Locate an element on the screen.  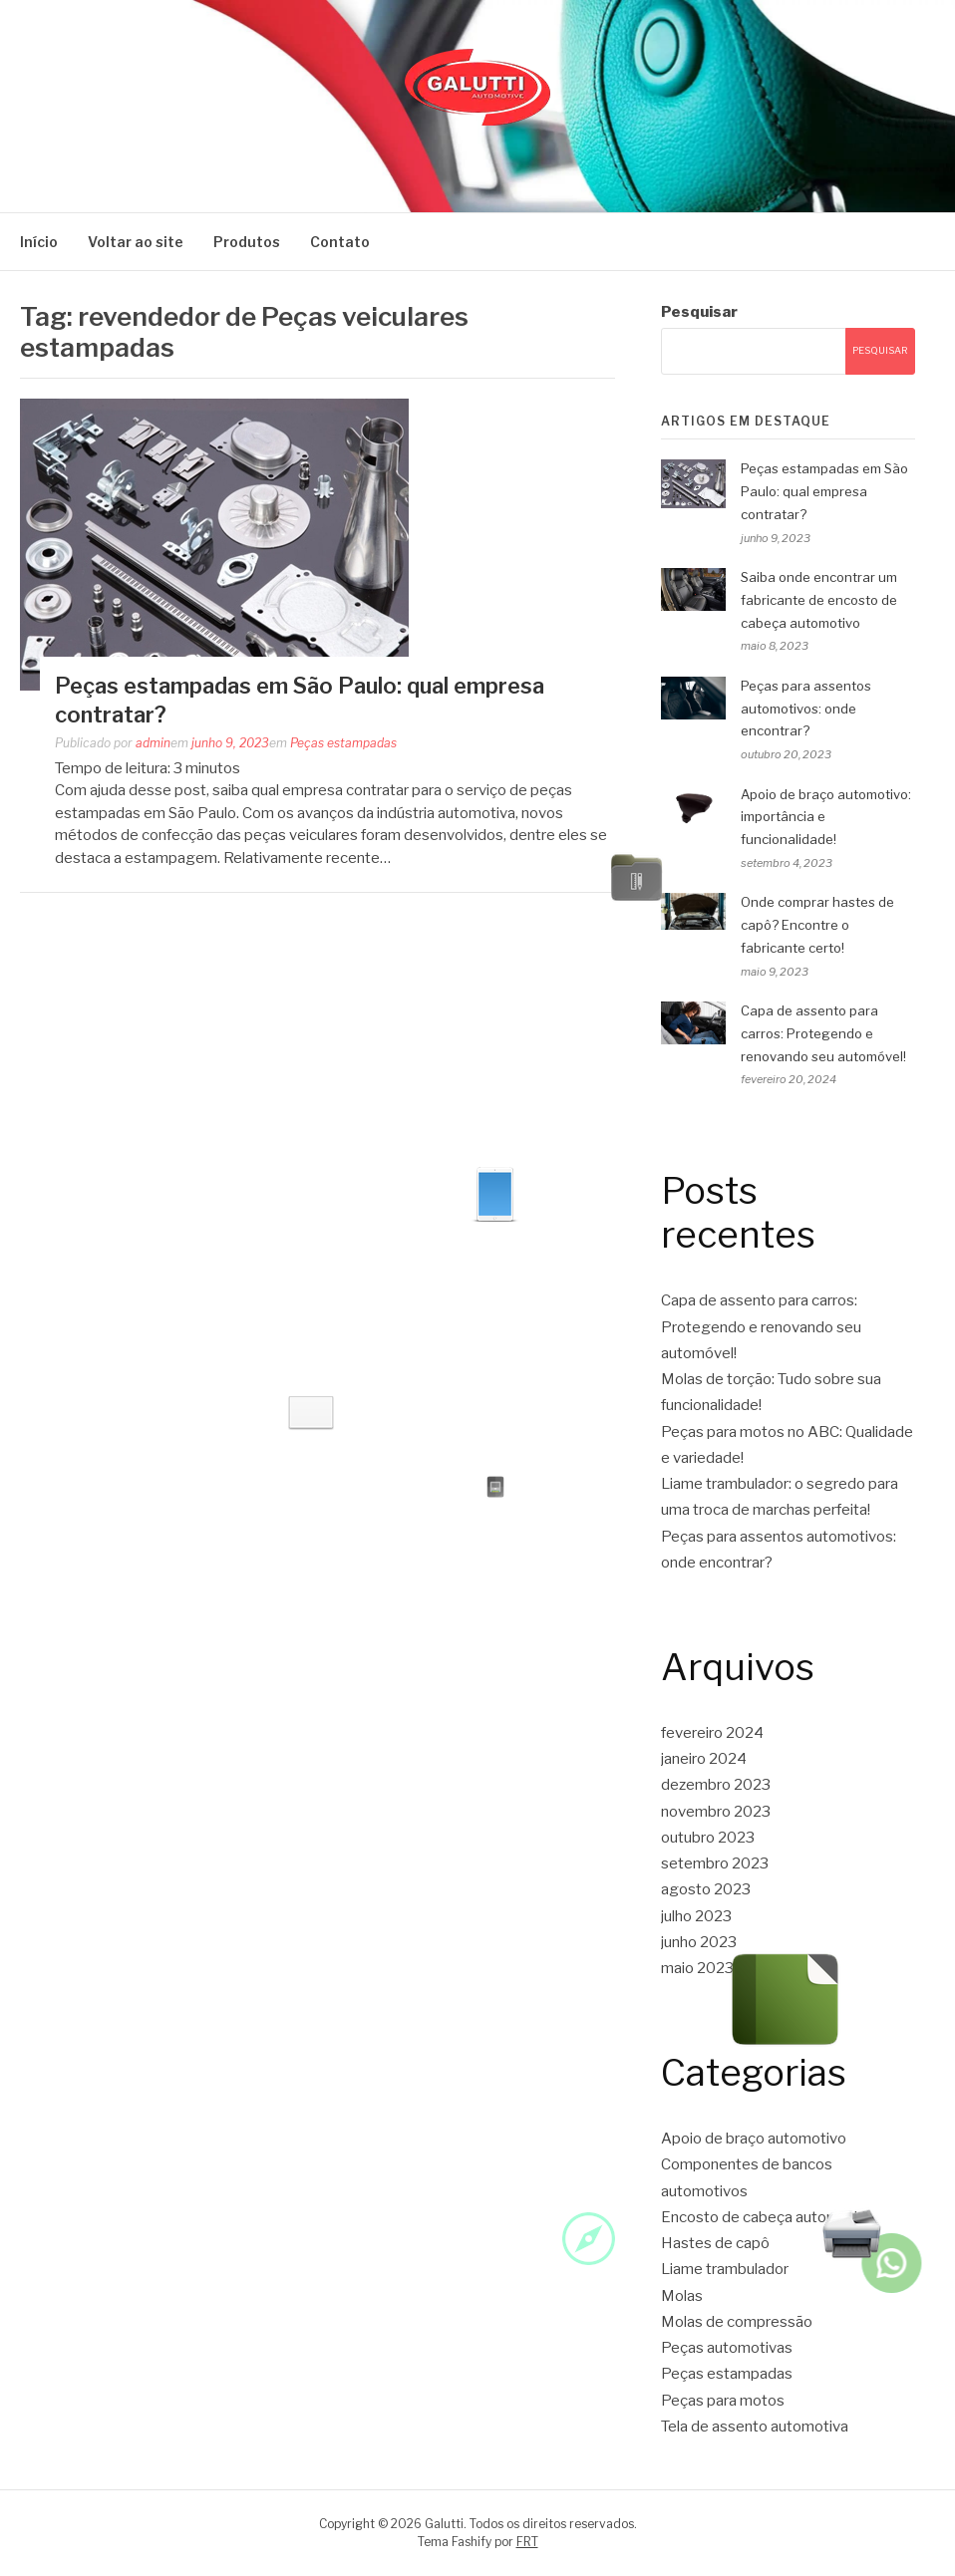
browse network printers via SMB protocol is located at coordinates (851, 2233).